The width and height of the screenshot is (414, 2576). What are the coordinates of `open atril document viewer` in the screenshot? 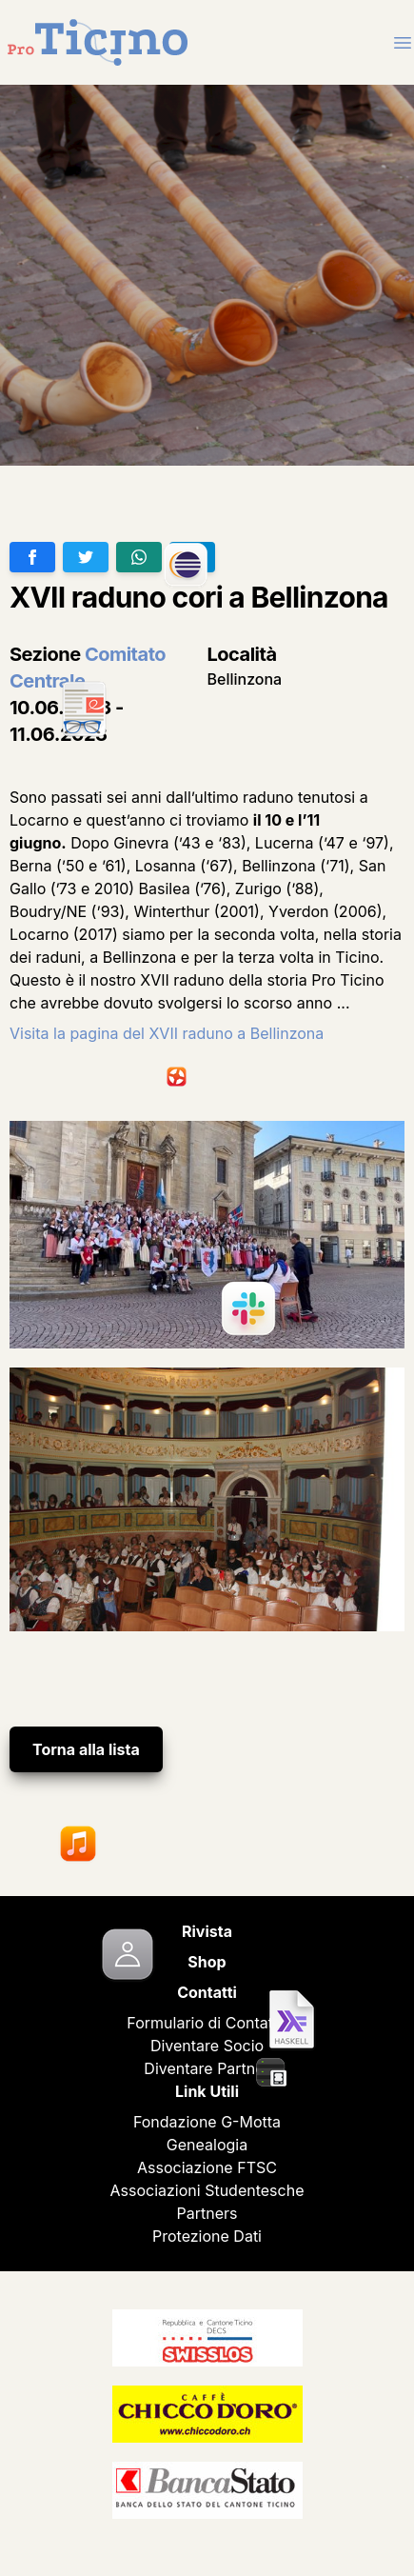 It's located at (84, 709).